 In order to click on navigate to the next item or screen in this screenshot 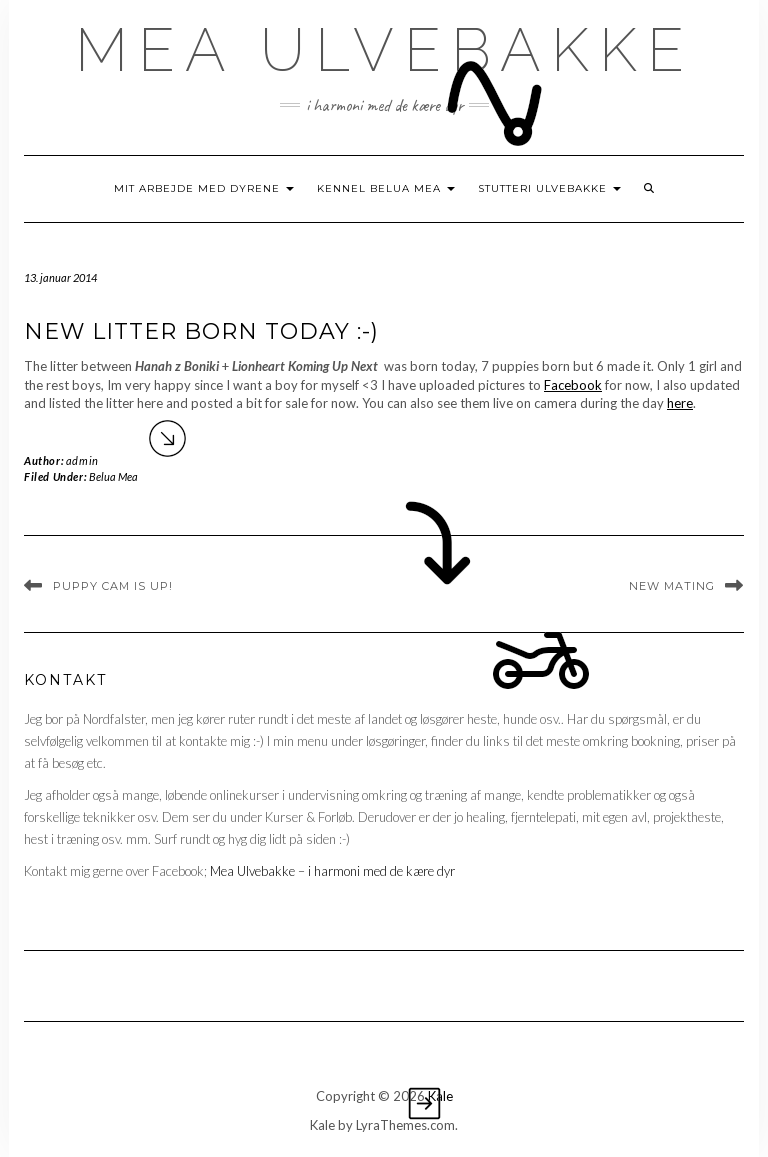, I will do `click(424, 1103)`.